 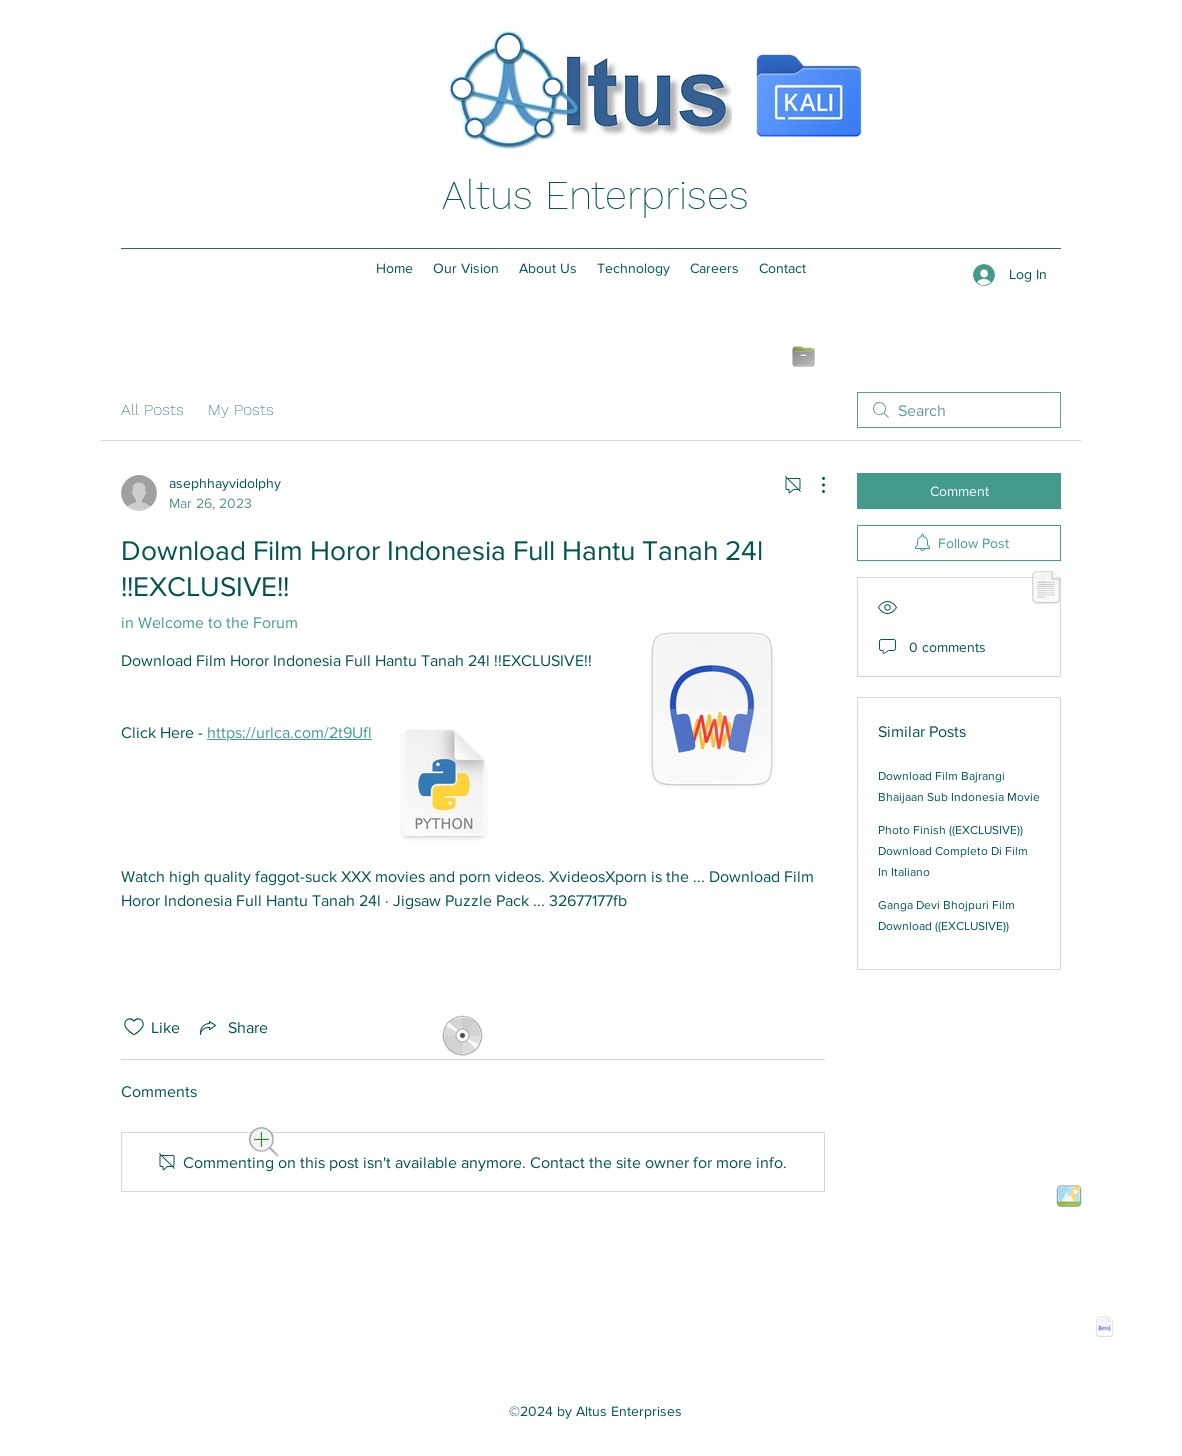 What do you see at coordinates (1046, 587) in the screenshot?
I see `open a text document` at bounding box center [1046, 587].